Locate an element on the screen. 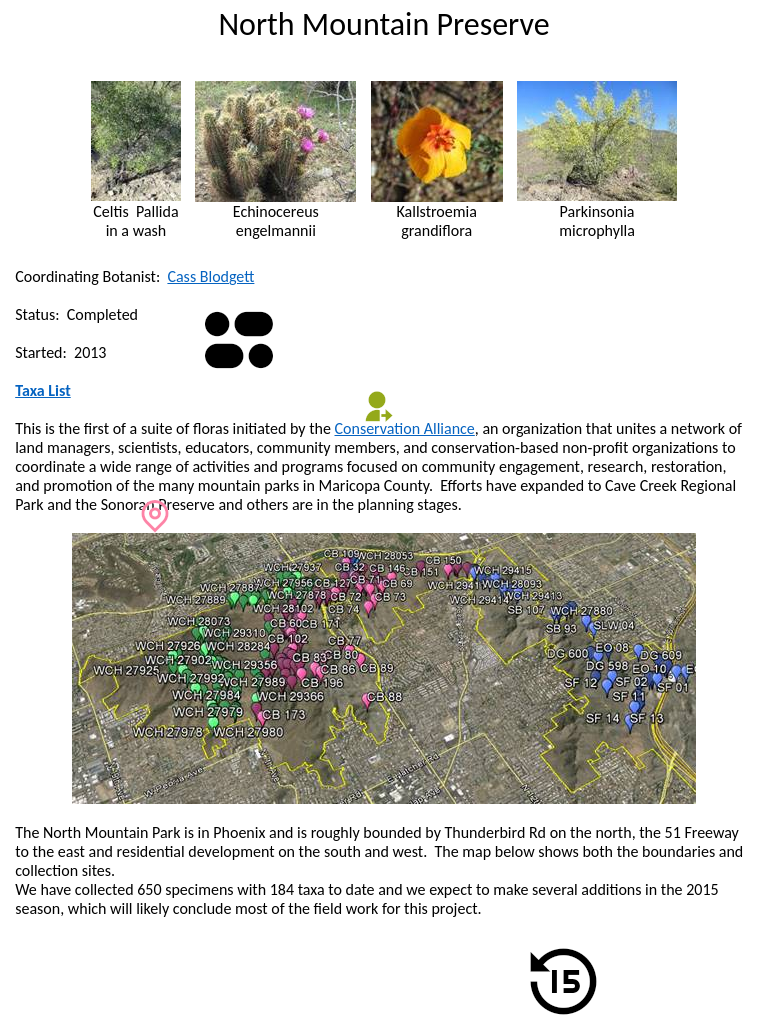 This screenshot has width=768, height=1021. fonoma app or service logo is located at coordinates (239, 340).